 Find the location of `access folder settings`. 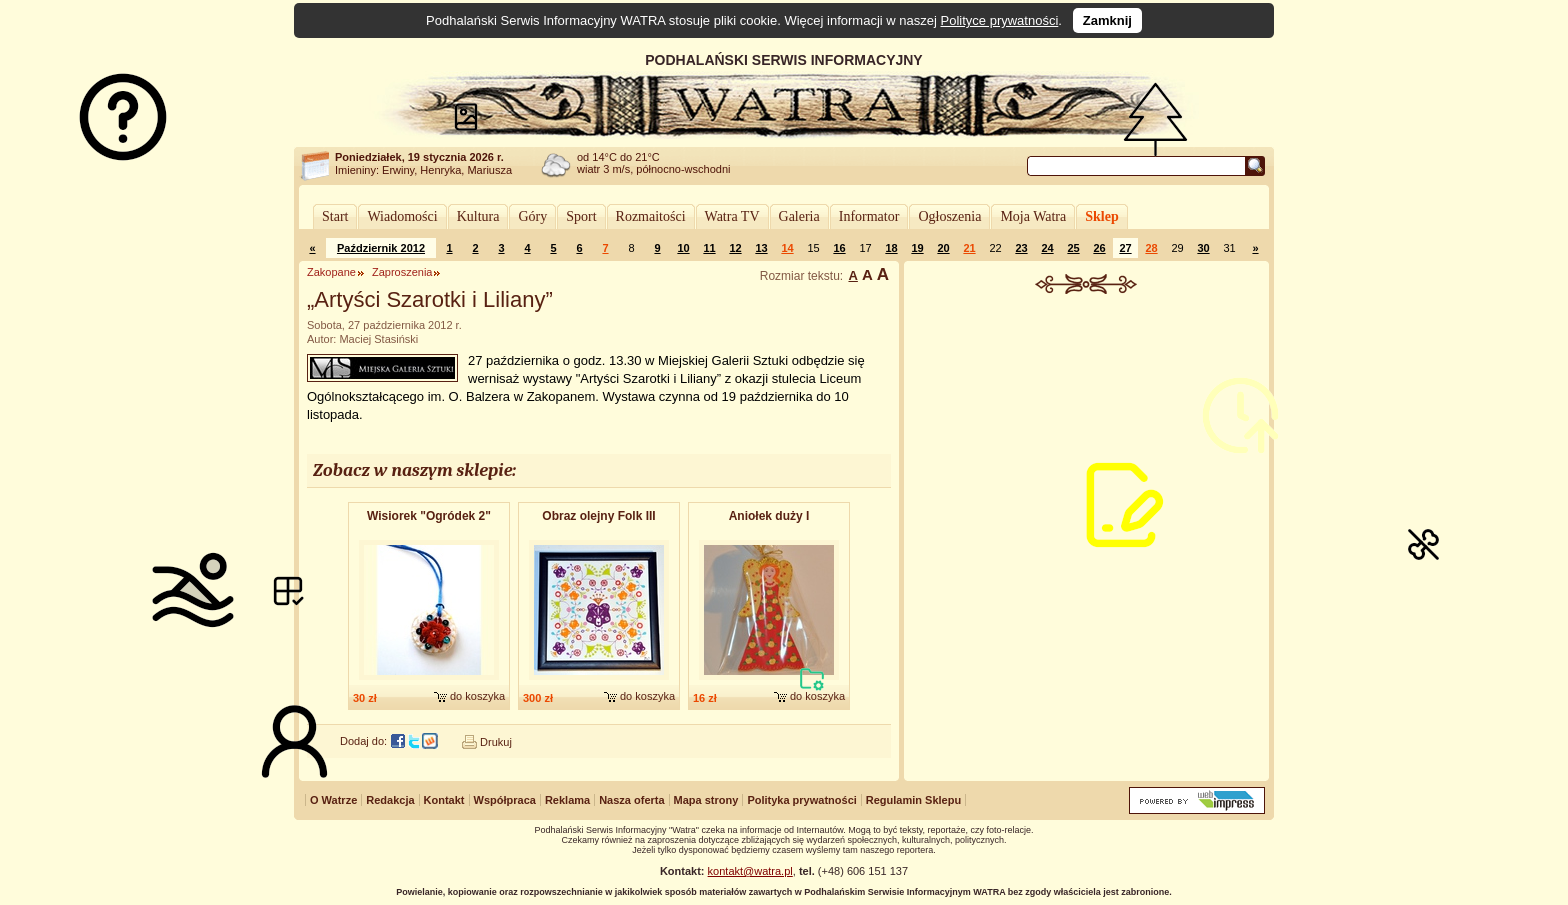

access folder settings is located at coordinates (812, 679).